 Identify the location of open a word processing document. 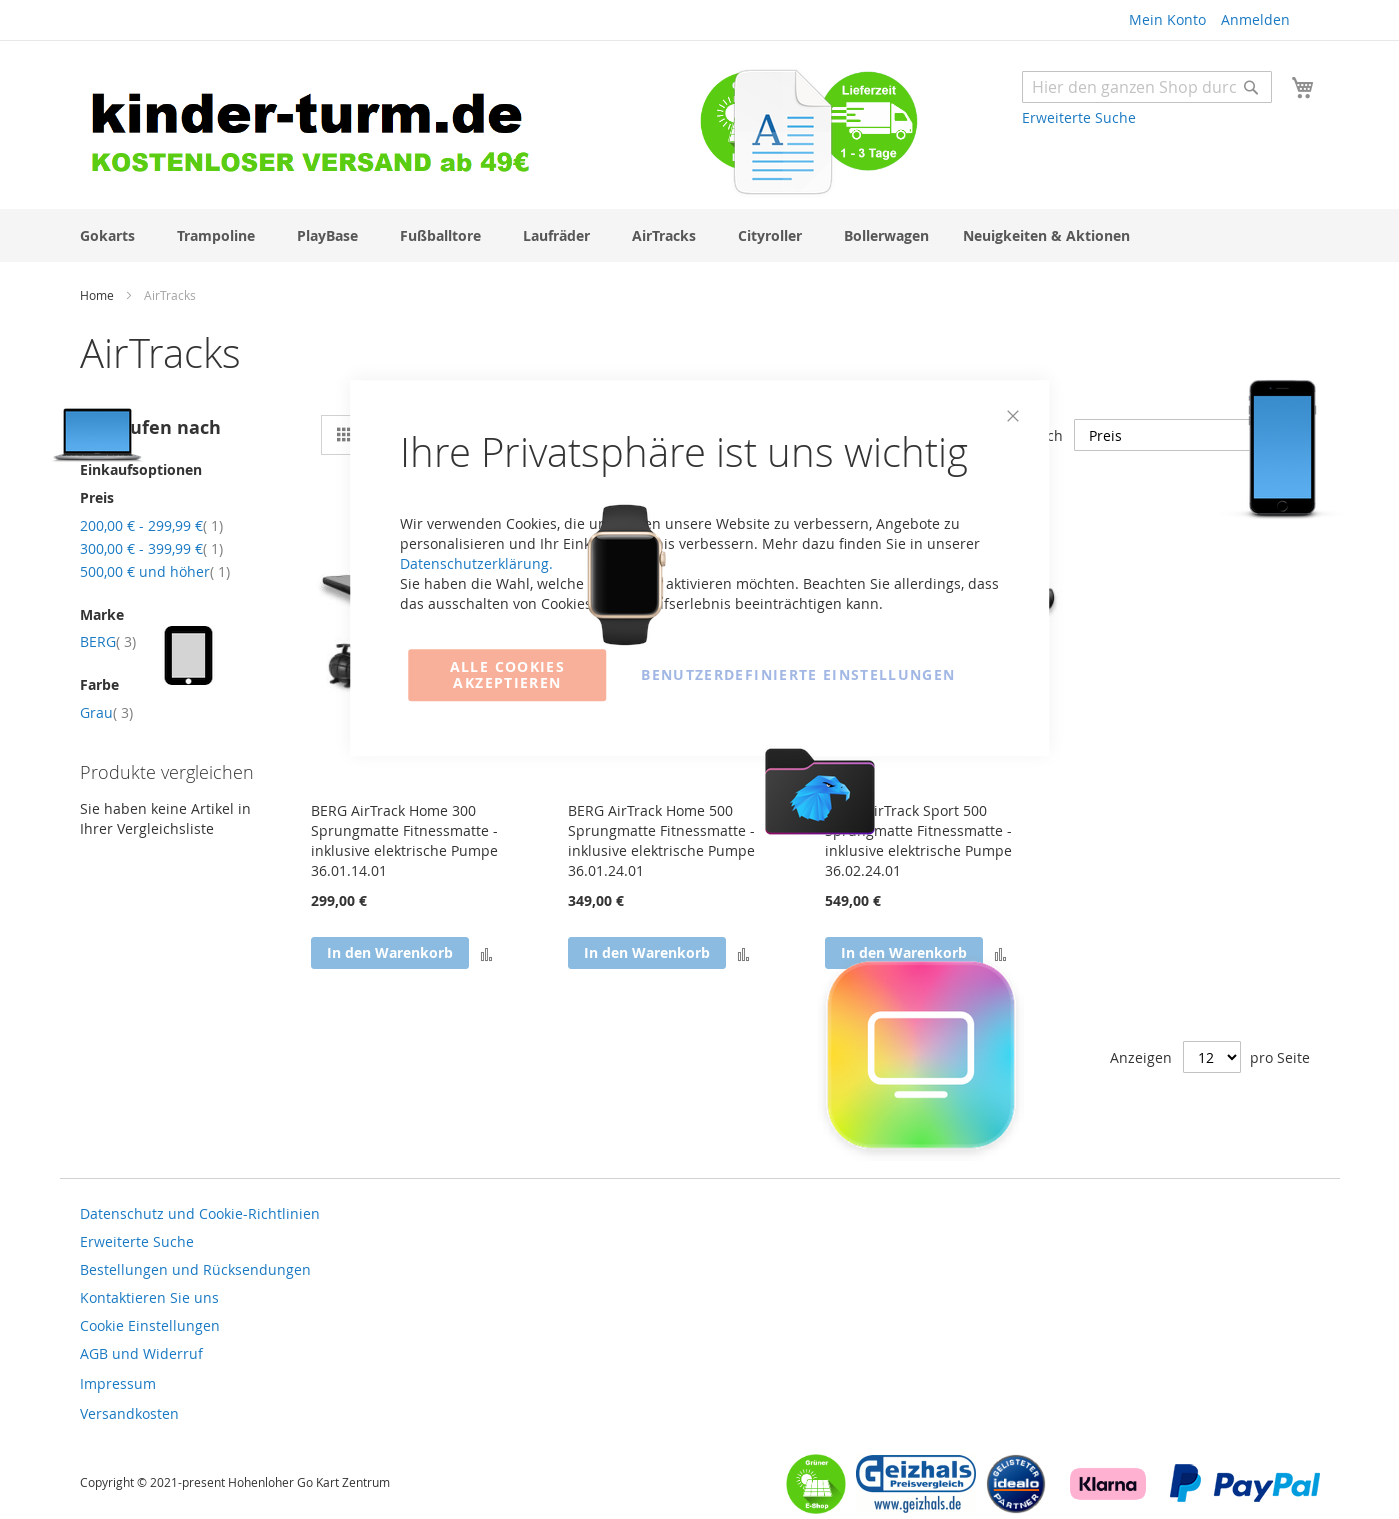
(783, 132).